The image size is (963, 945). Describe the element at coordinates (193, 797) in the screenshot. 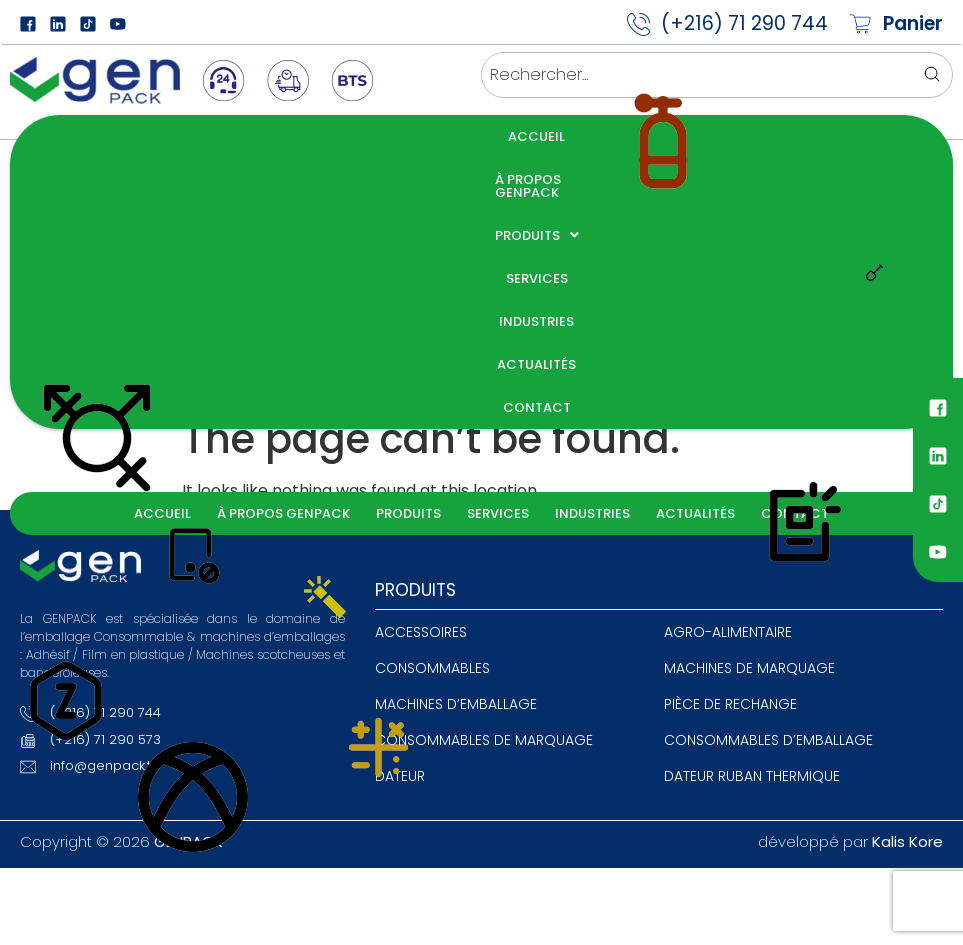

I see `xbox brand logo` at that location.